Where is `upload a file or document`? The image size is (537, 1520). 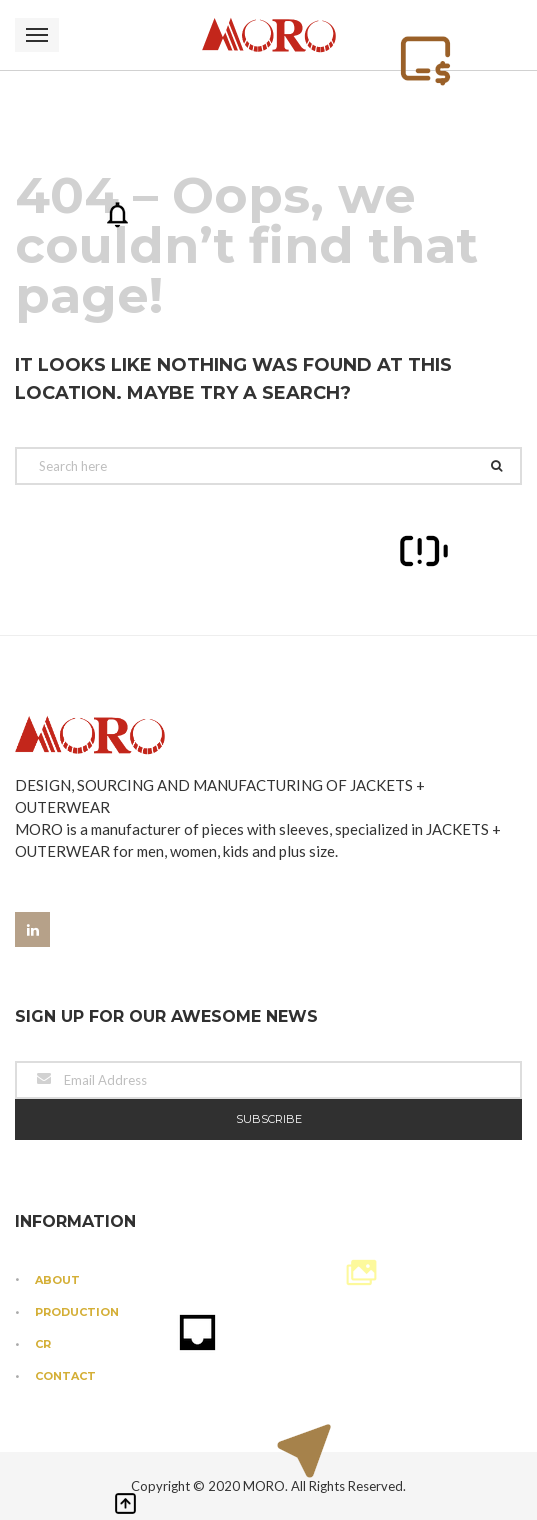 upload a file or document is located at coordinates (125, 1503).